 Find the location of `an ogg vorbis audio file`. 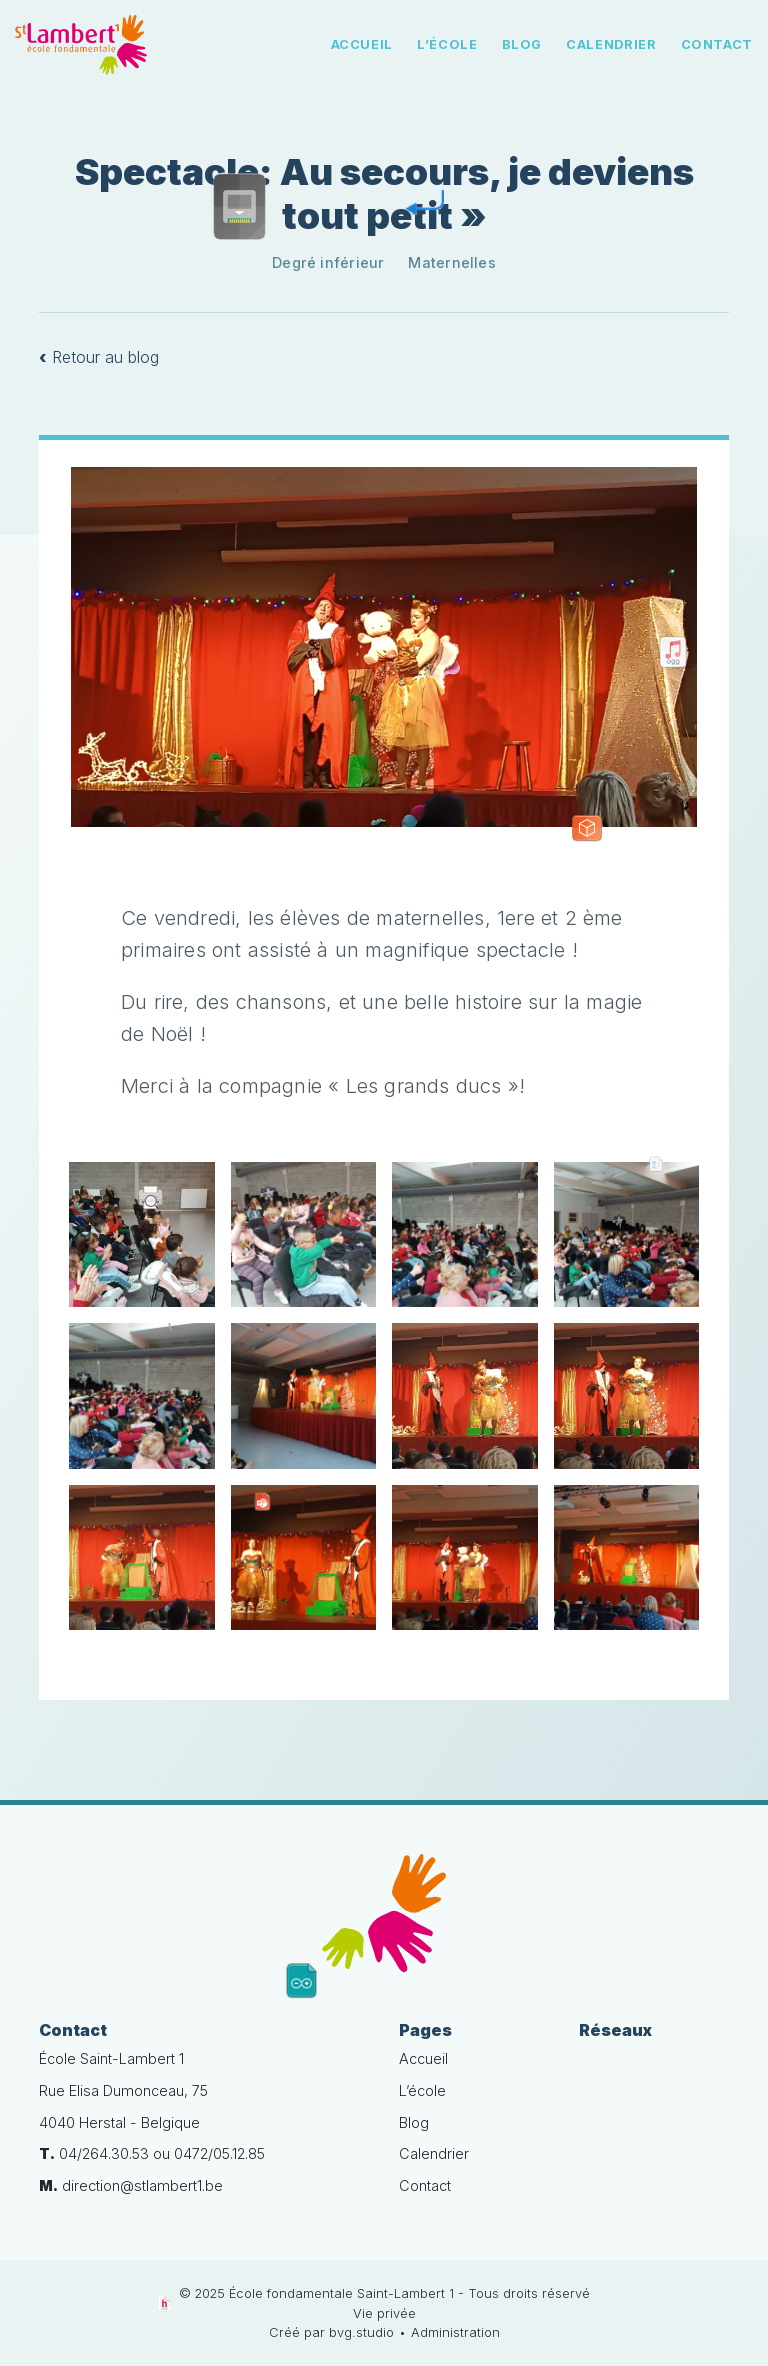

an ogg vorbis audio file is located at coordinates (673, 652).